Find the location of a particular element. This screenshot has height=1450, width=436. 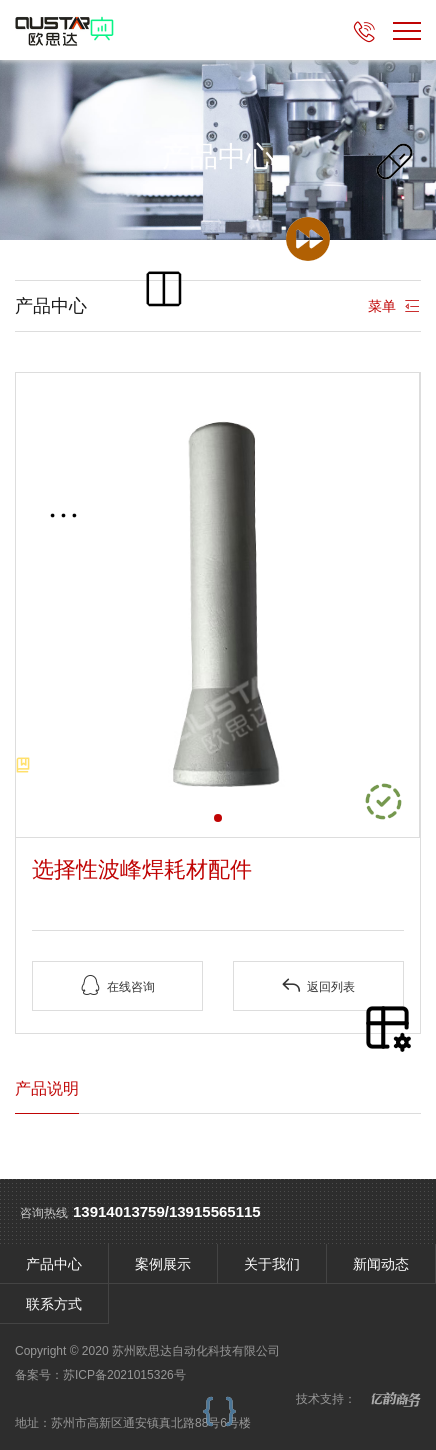

split editor view horizontally is located at coordinates (162, 287).